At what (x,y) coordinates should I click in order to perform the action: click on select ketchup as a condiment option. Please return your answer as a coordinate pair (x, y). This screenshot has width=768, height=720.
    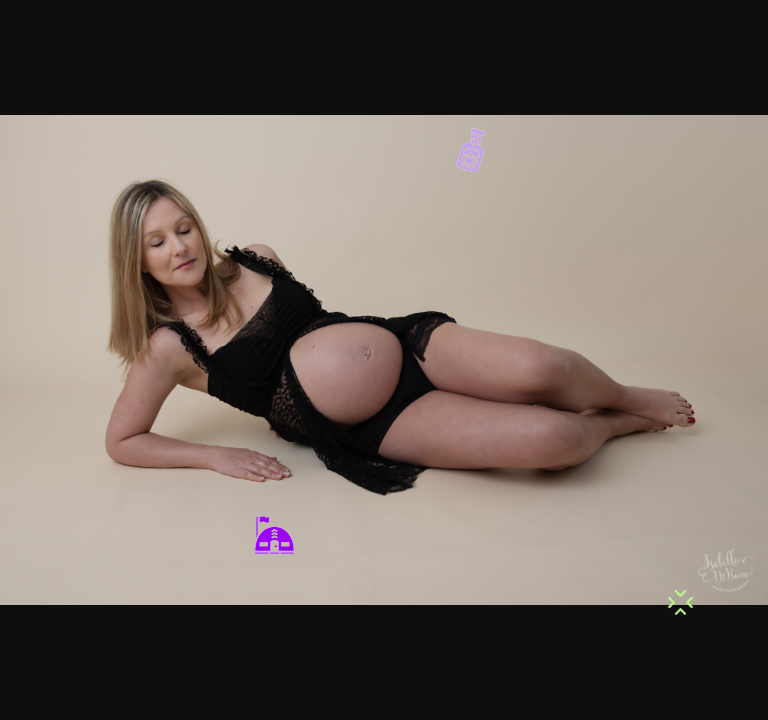
    Looking at the image, I should click on (471, 150).